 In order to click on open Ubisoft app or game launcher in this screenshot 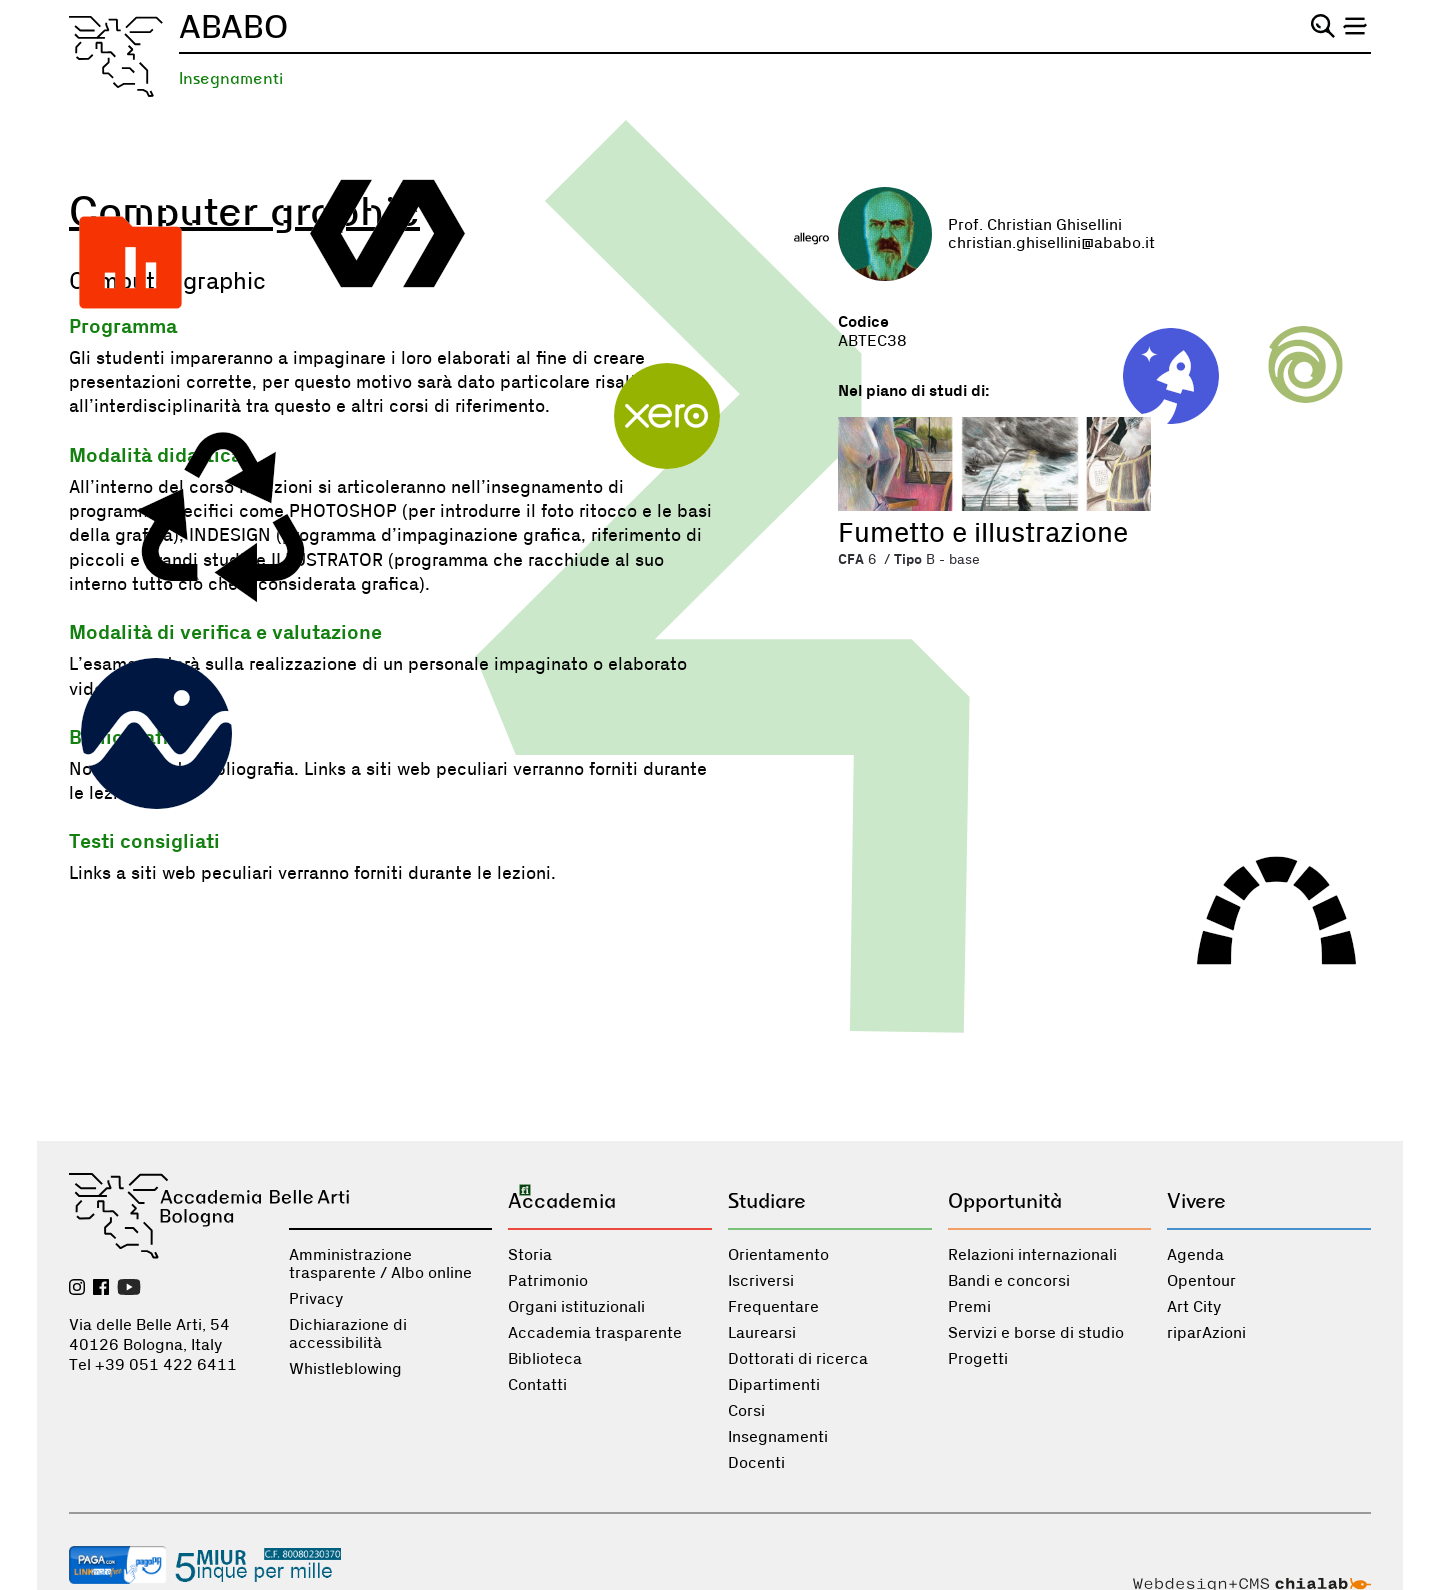, I will do `click(1305, 364)`.